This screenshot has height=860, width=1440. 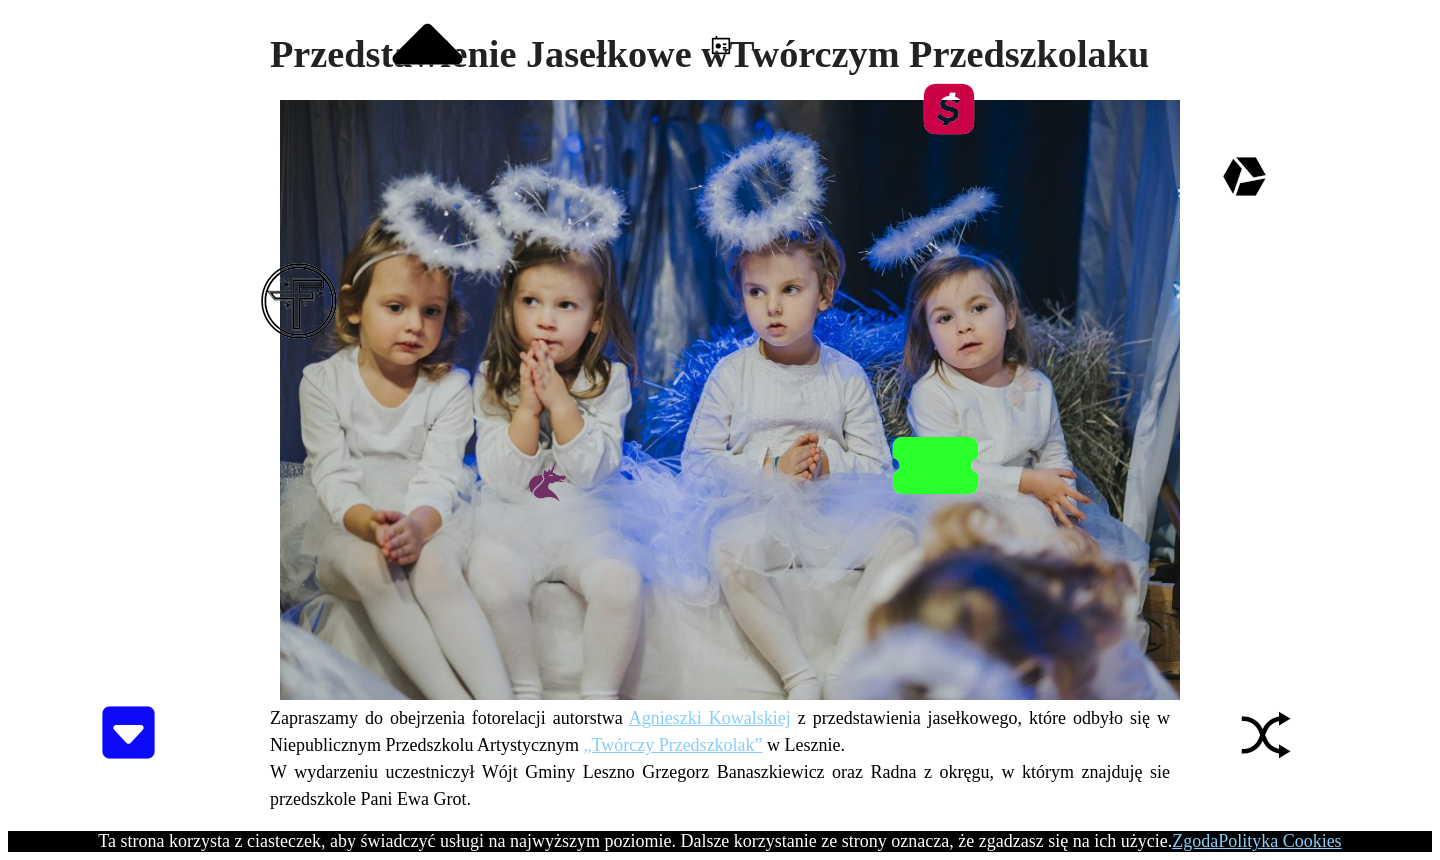 What do you see at coordinates (949, 109) in the screenshot?
I see `open Cash App` at bounding box center [949, 109].